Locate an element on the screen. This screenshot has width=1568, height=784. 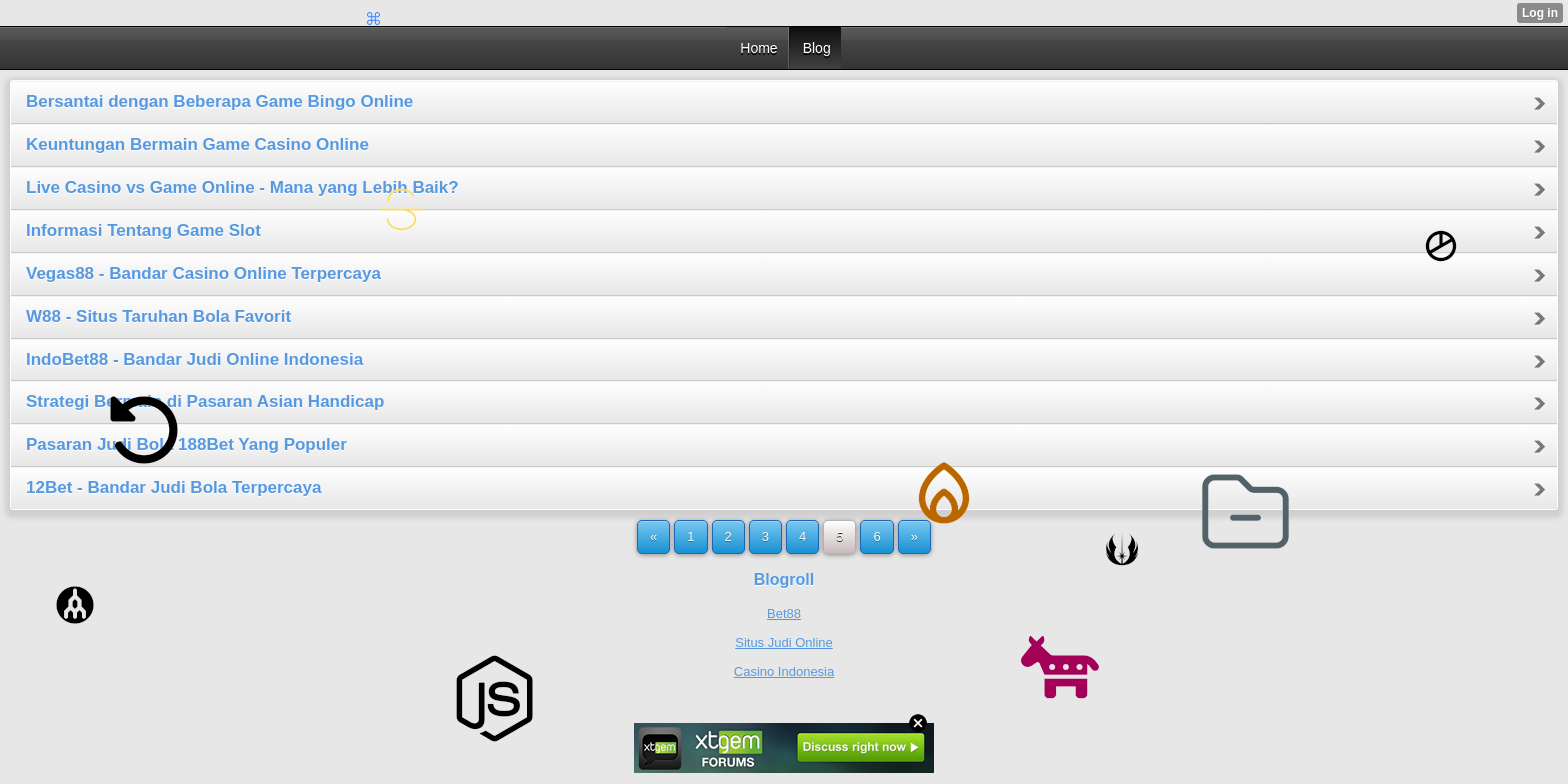
megaport brand logo is located at coordinates (75, 605).